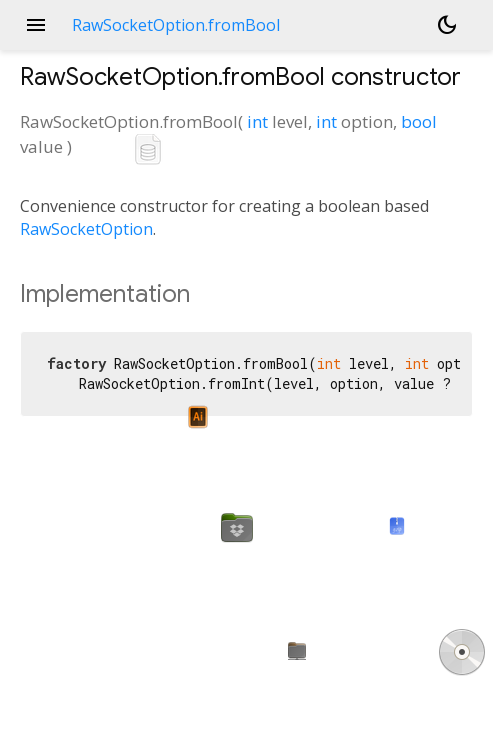 This screenshot has height=755, width=493. I want to click on access files stored on a remote server, so click(297, 651).